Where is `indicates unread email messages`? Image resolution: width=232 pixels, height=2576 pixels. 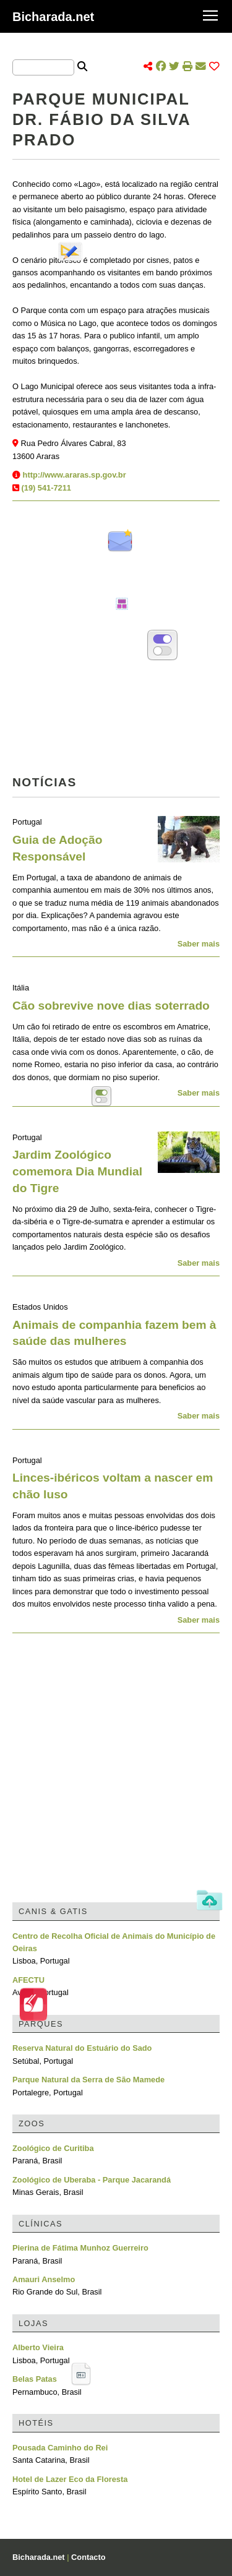
indicates unread email messages is located at coordinates (120, 541).